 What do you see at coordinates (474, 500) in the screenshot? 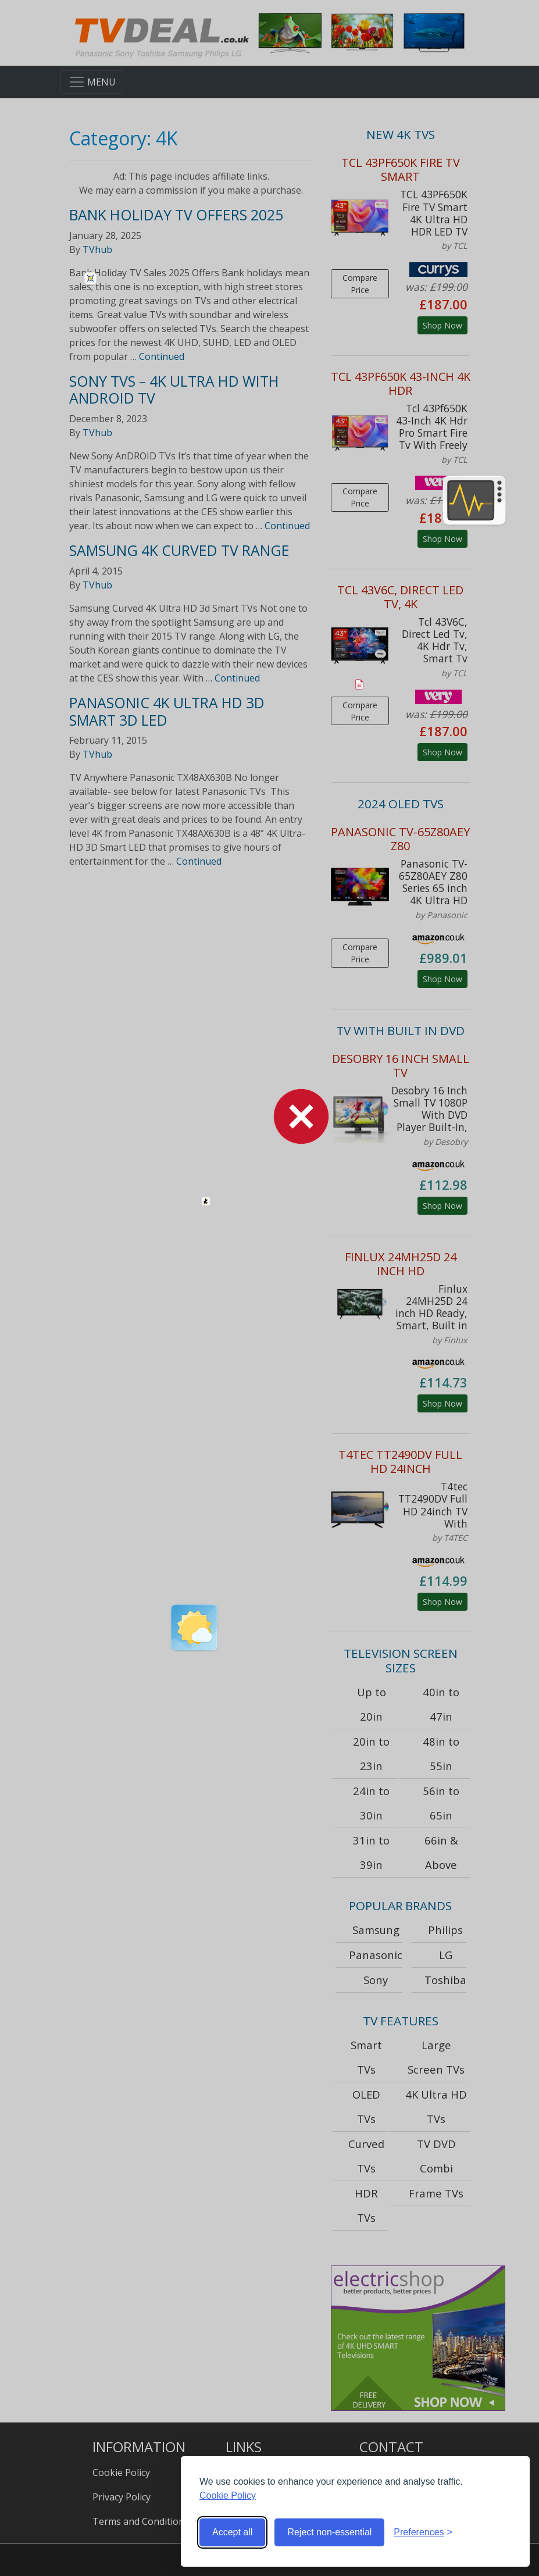
I see `open system monitor to view CPU, memory, and process activity` at bounding box center [474, 500].